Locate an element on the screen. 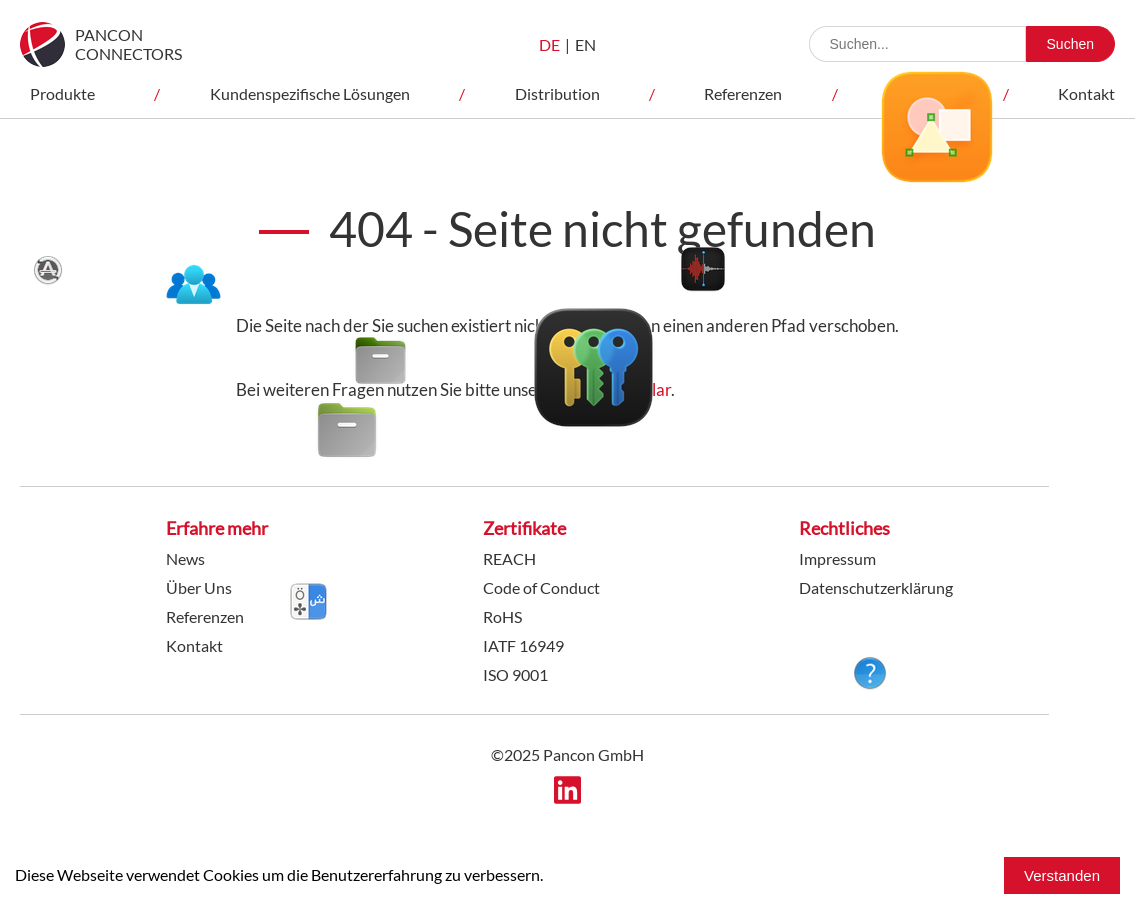 The image size is (1135, 909). open help documentation is located at coordinates (870, 673).